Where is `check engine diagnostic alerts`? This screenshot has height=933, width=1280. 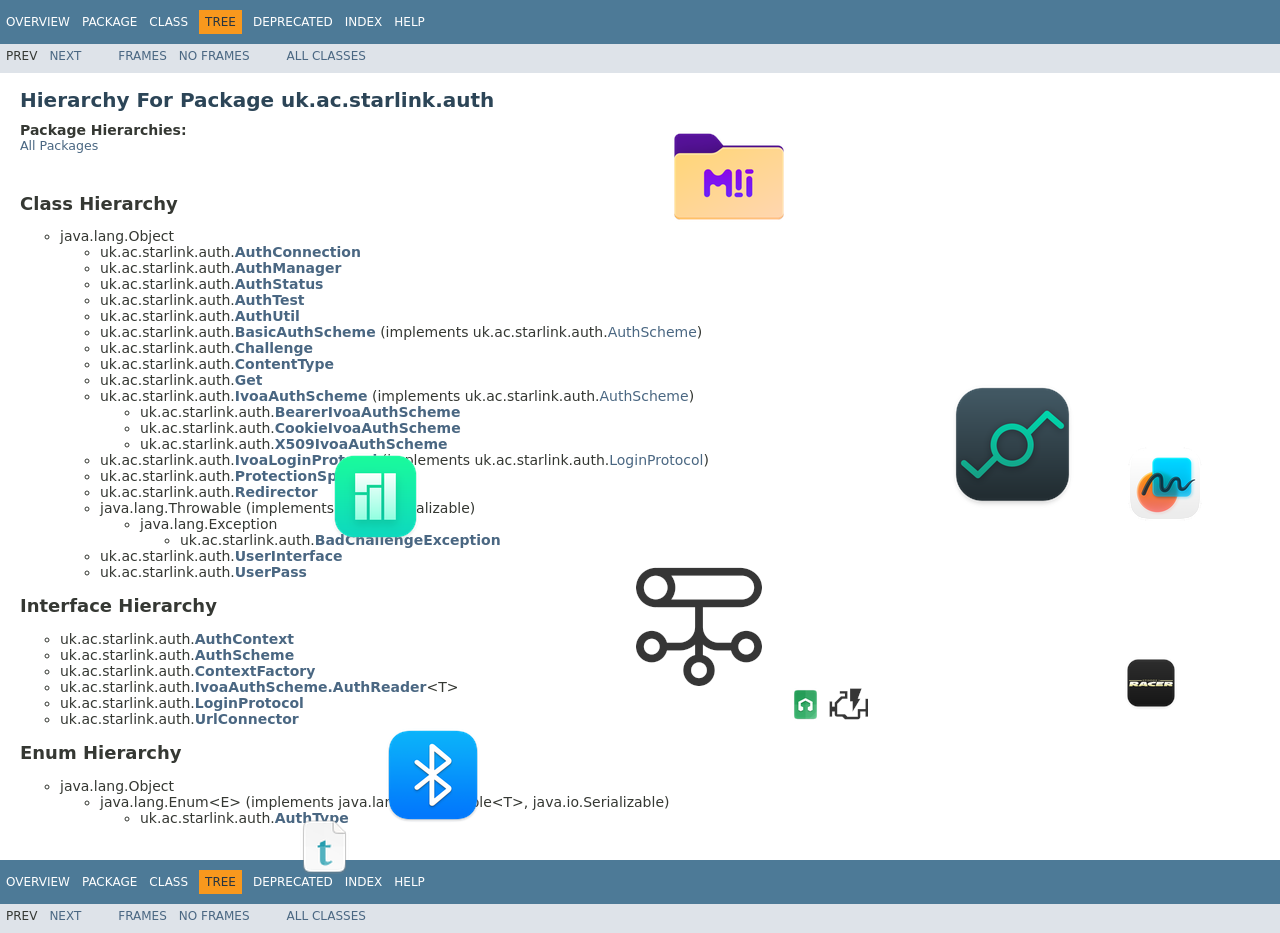
check engine diagnostic alerts is located at coordinates (847, 706).